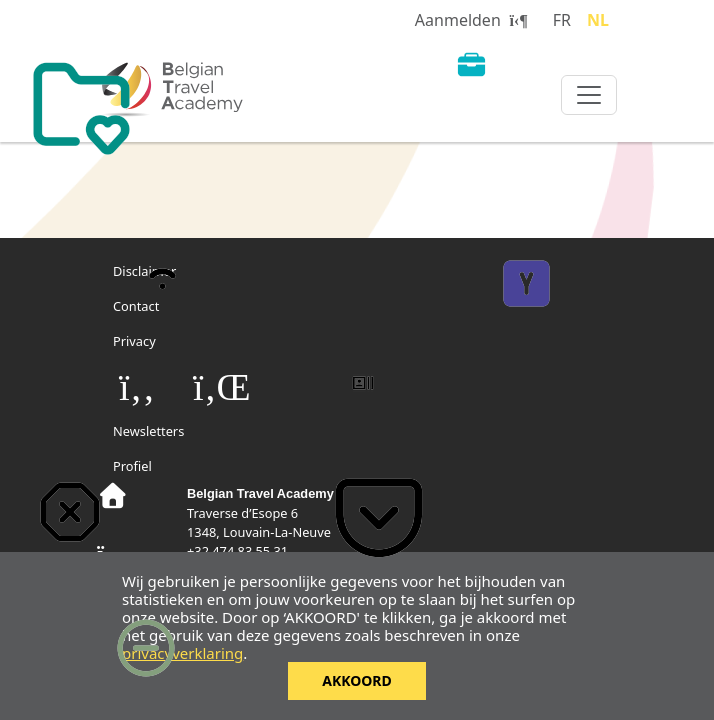 Image resolution: width=714 pixels, height=720 pixels. Describe the element at coordinates (363, 383) in the screenshot. I see `view recently contacted people` at that location.